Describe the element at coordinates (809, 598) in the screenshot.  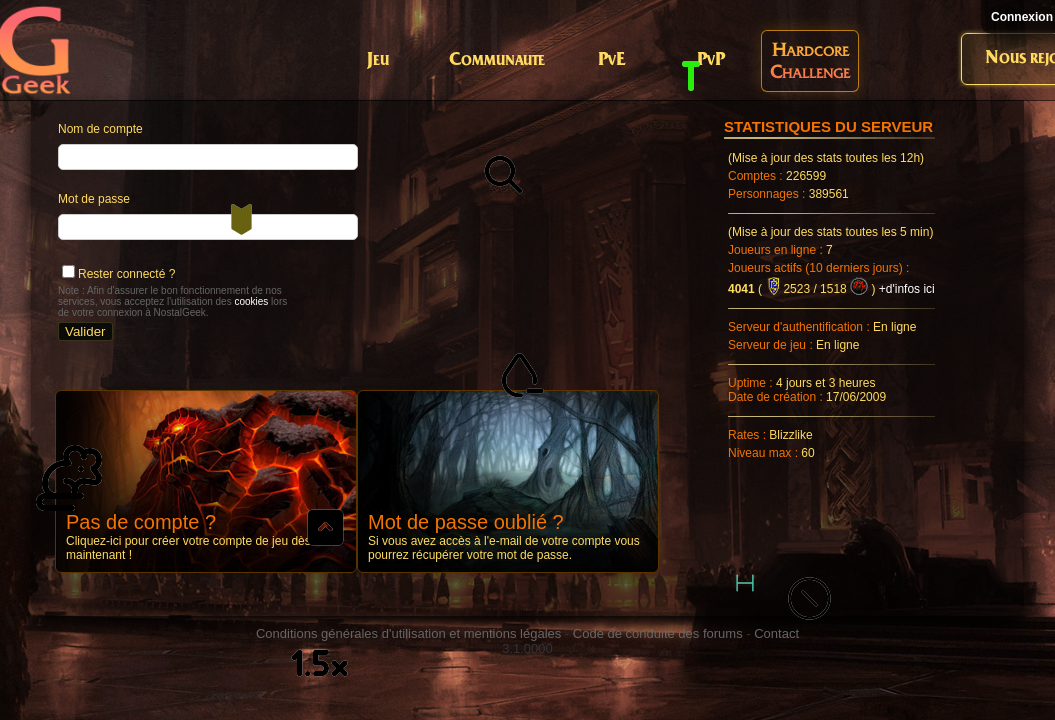
I see `indicates a prohibited or restricted action` at that location.